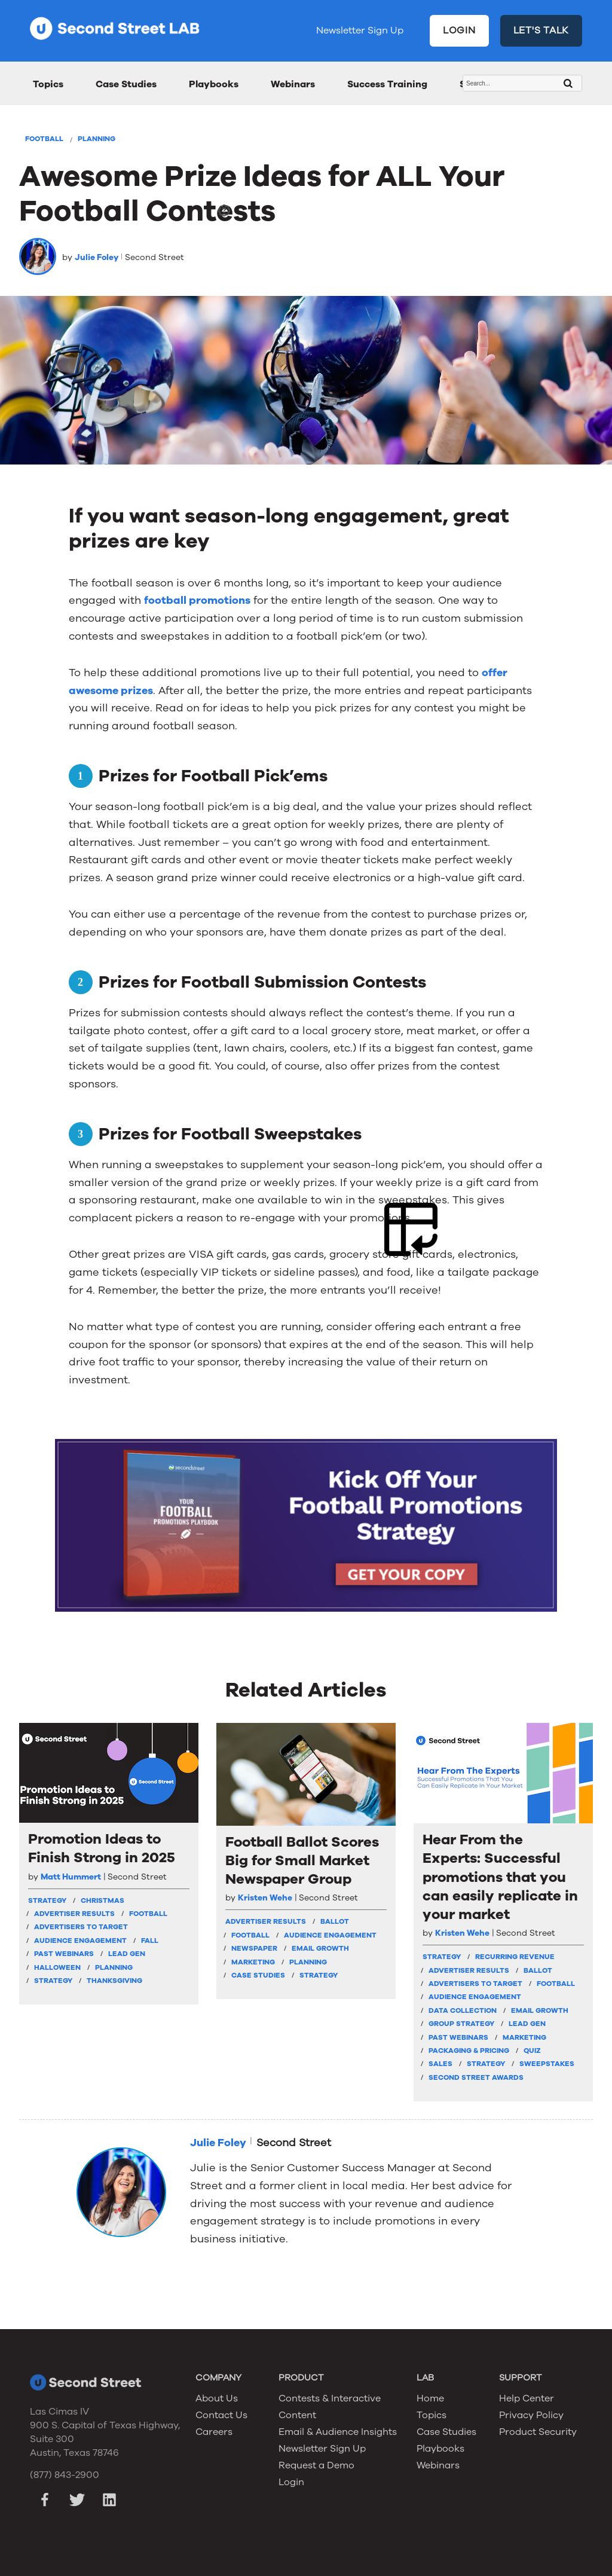 This screenshot has width=612, height=2576. I want to click on indicates unverified status or identity, so click(224, 210).